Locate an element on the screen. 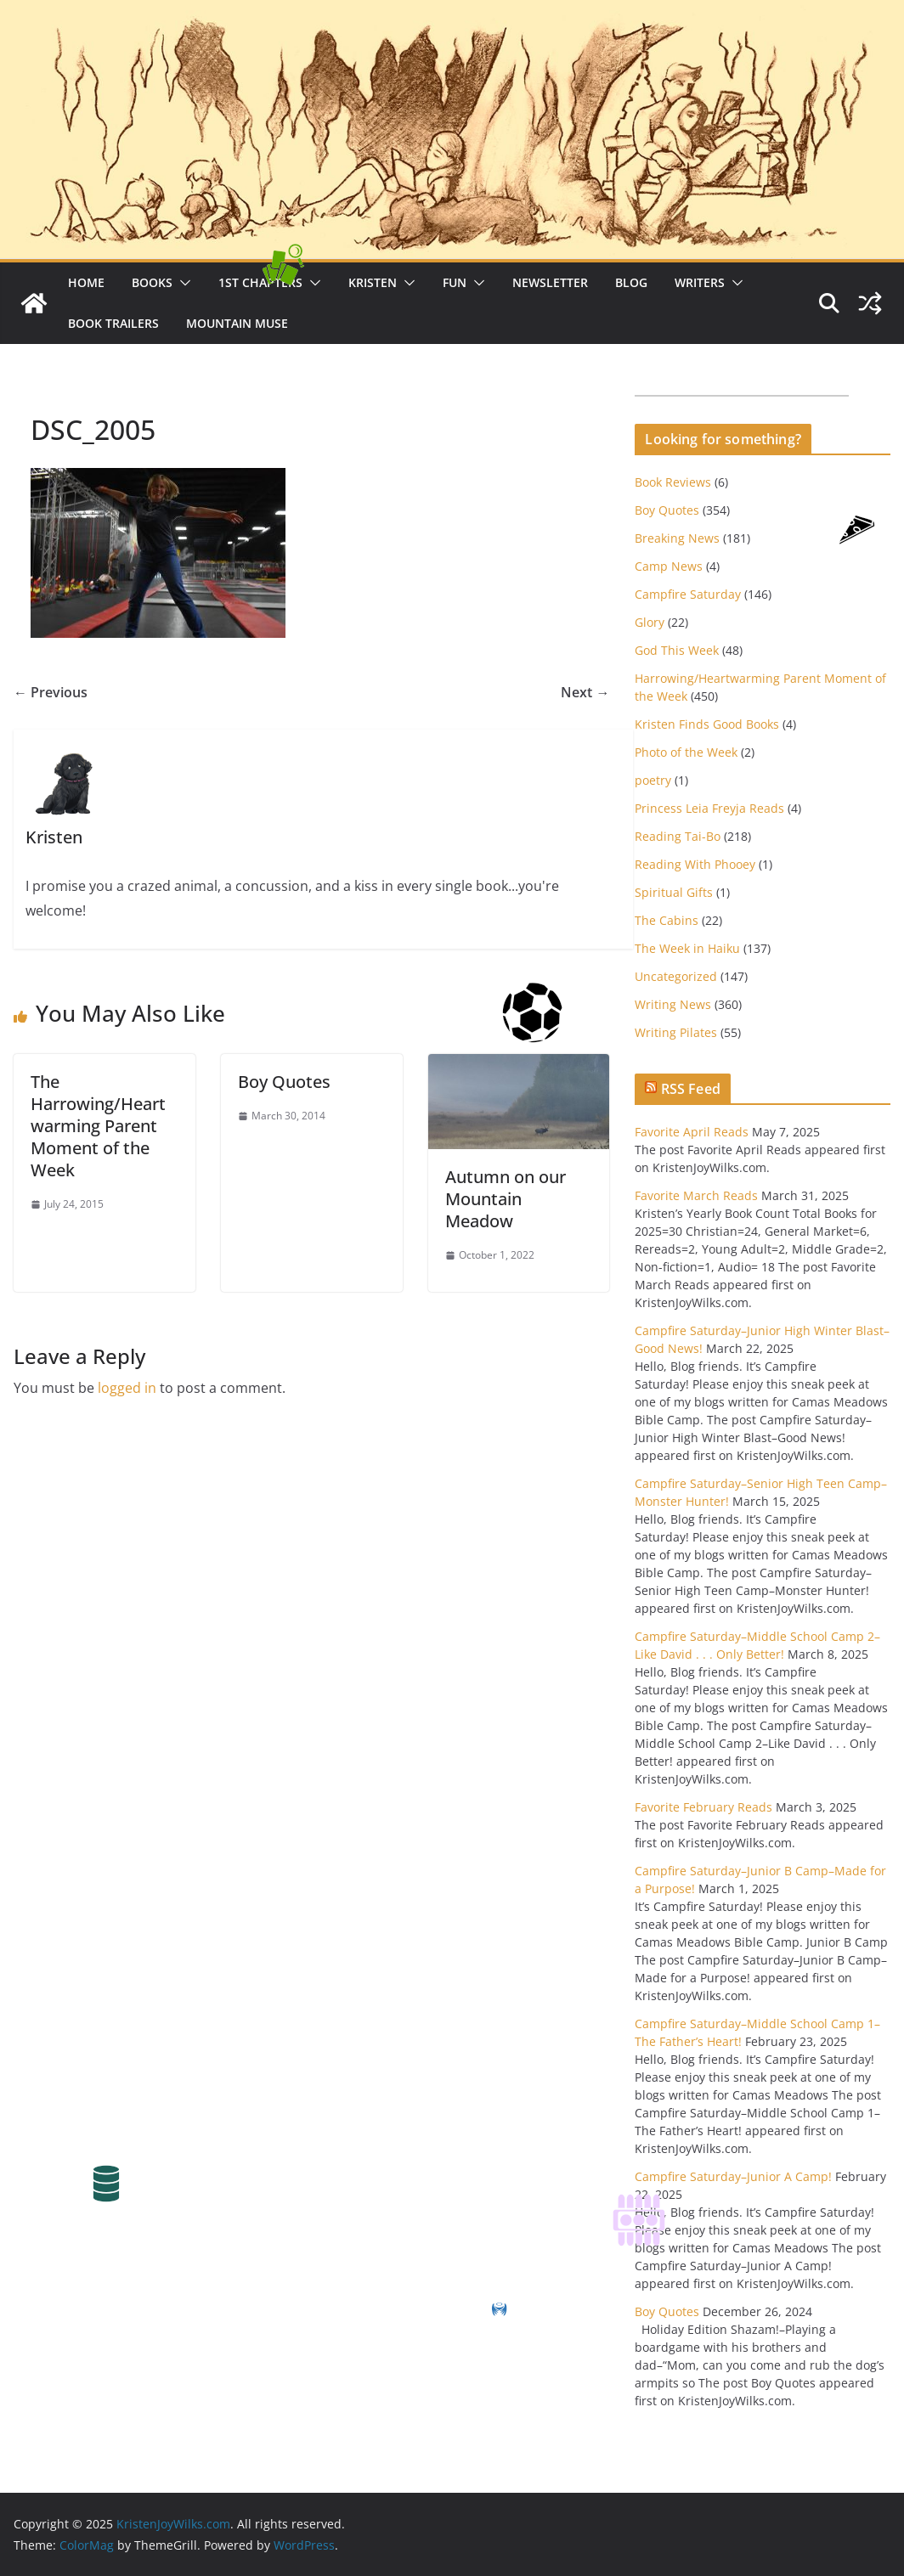  represents a microchip or processor component is located at coordinates (639, 2220).